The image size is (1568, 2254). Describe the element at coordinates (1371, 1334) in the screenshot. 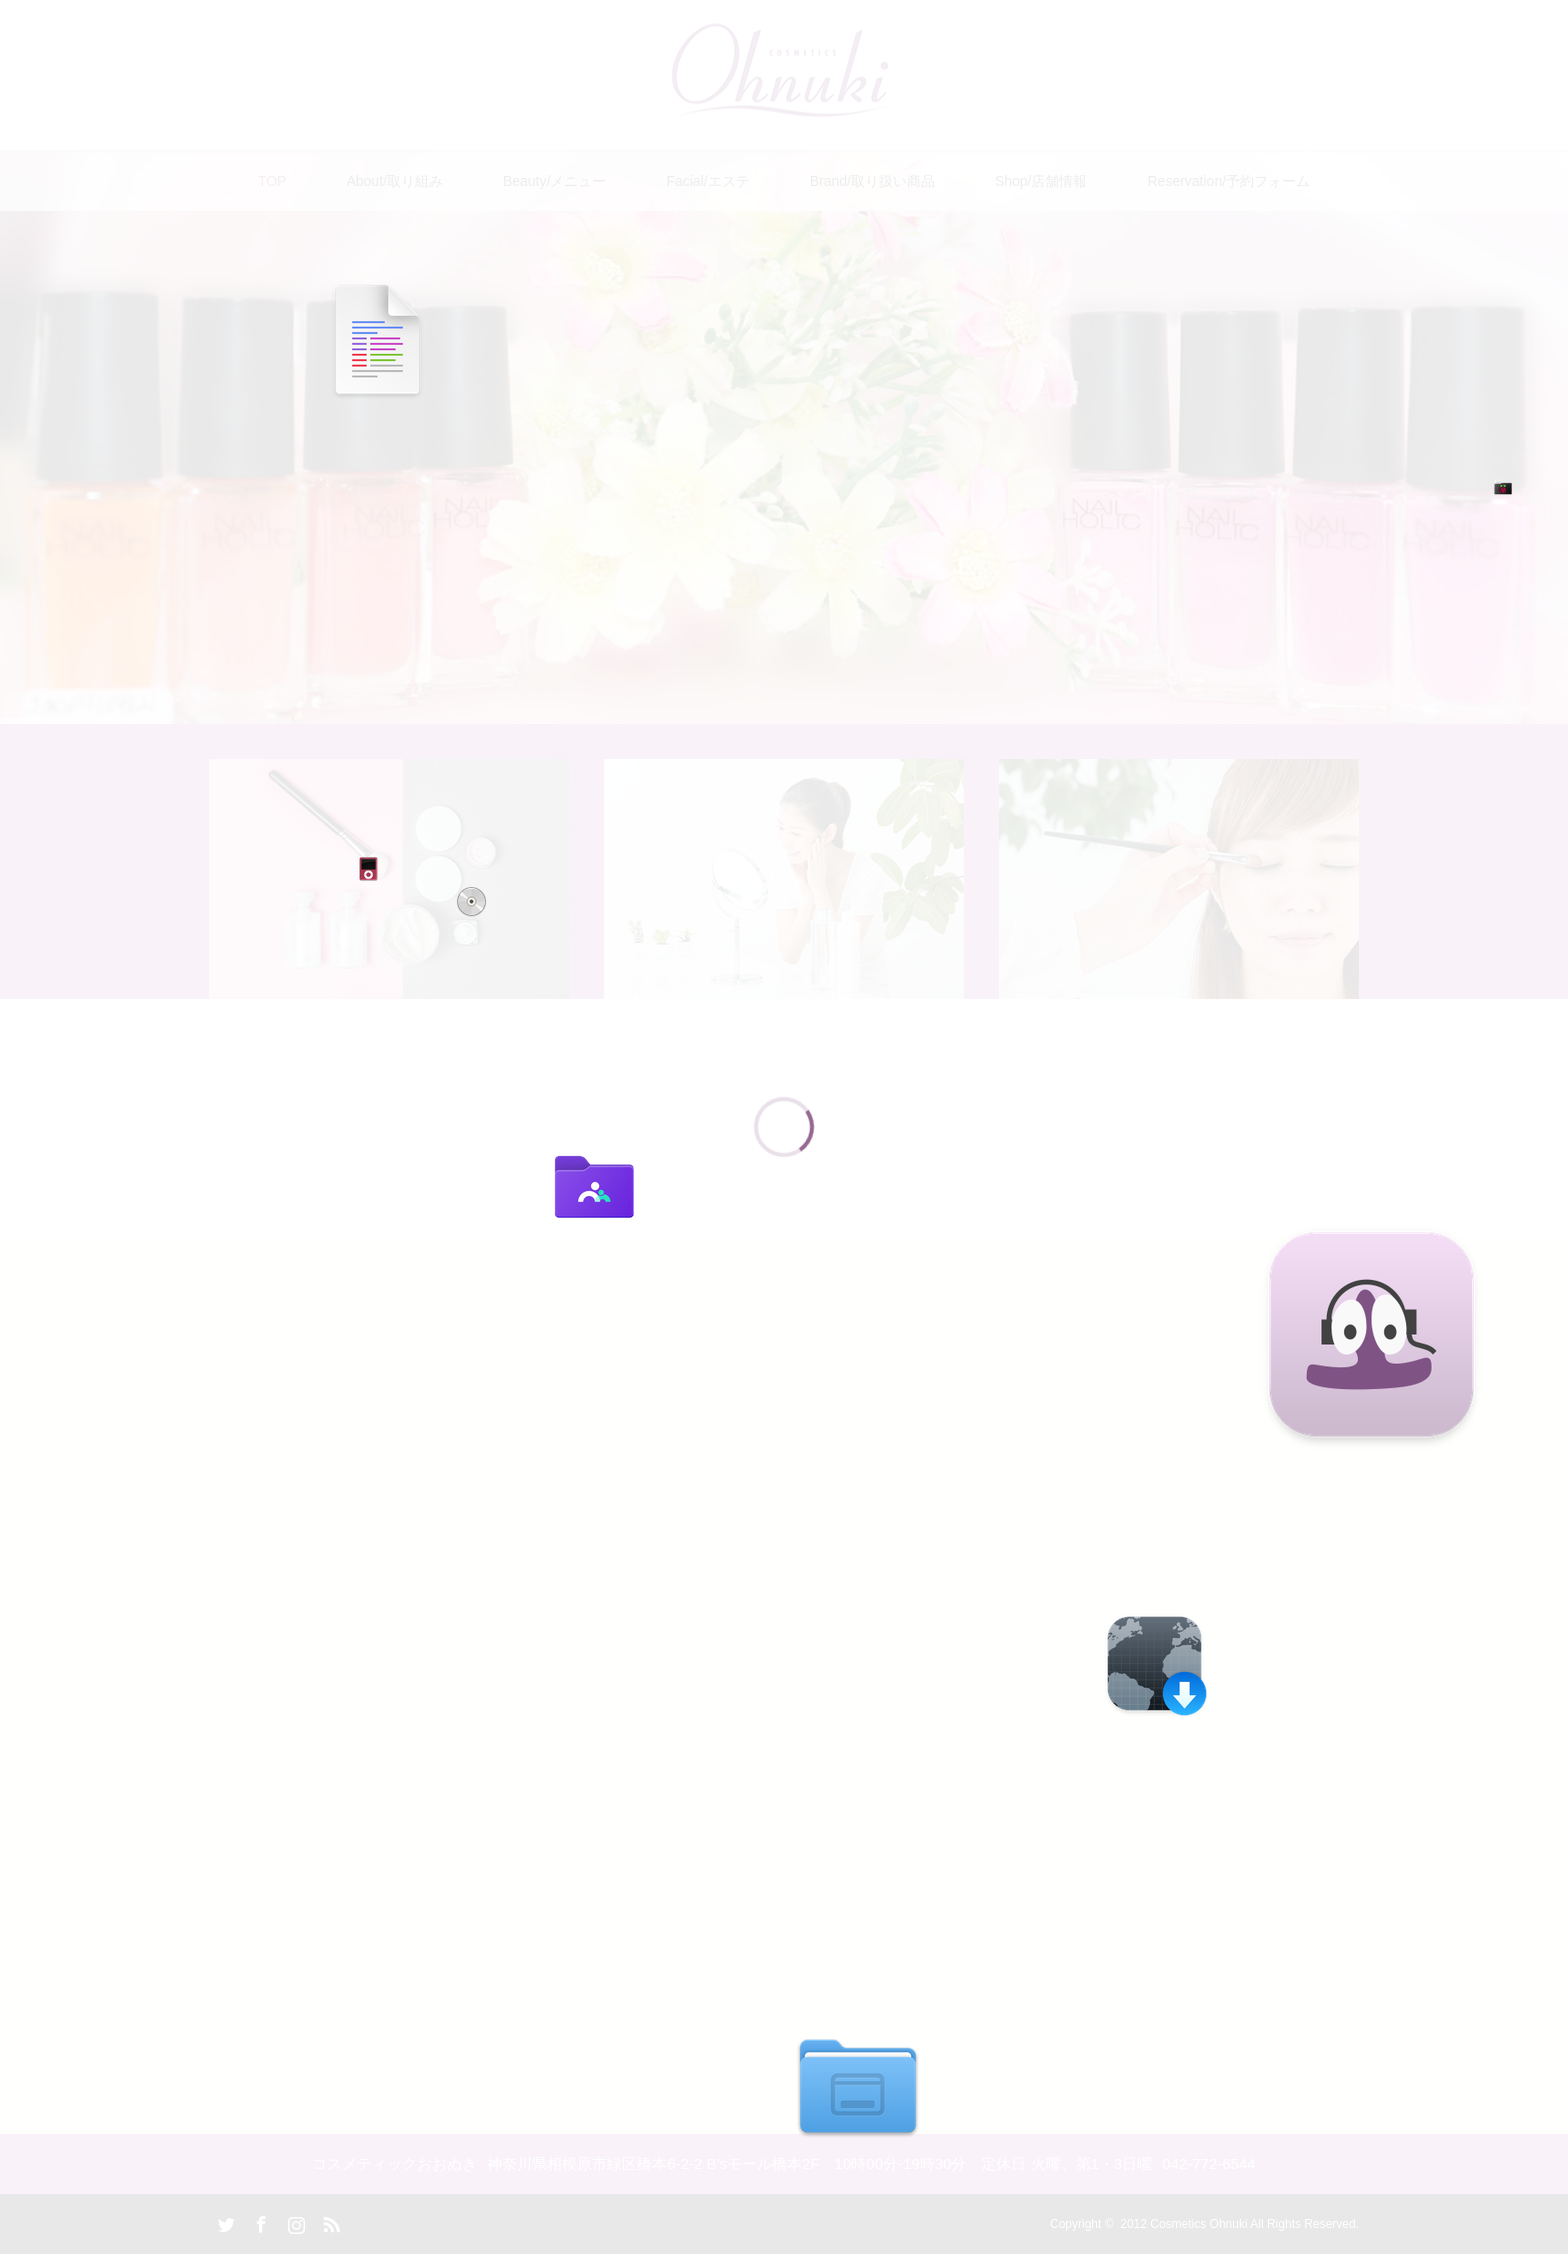

I see `open gpodder podcast manager` at that location.